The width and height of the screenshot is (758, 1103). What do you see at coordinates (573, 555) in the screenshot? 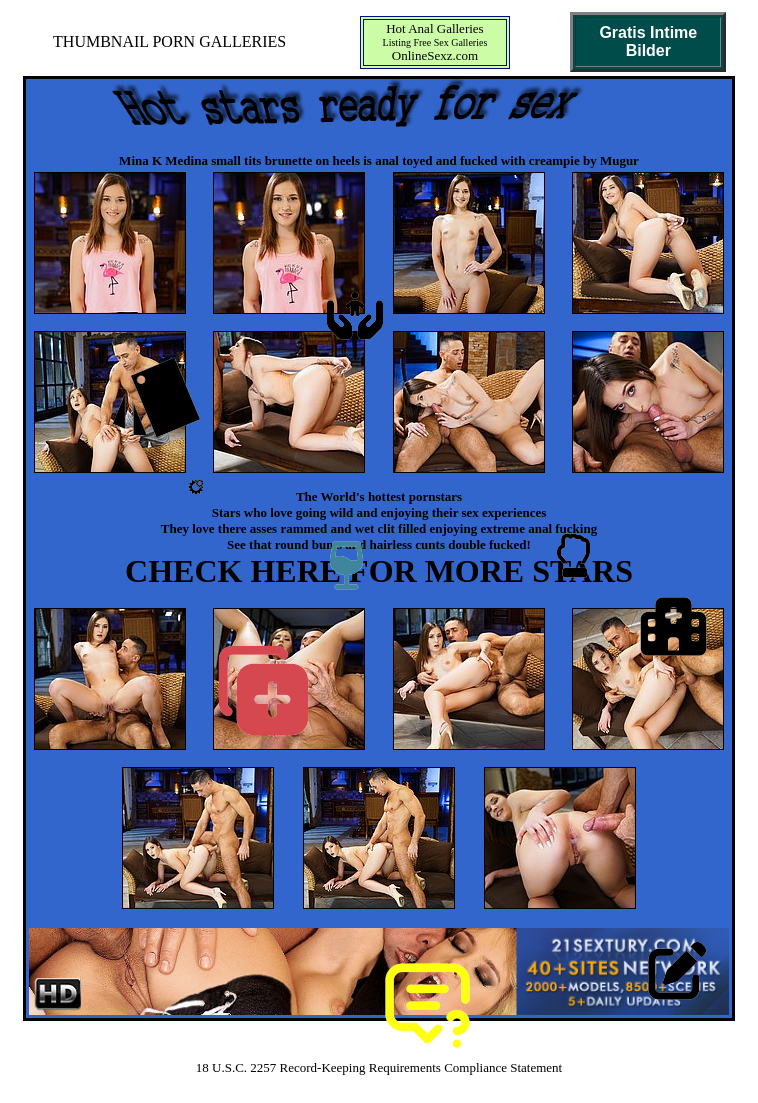
I see `indicate a fist bump or greeting gesture` at bounding box center [573, 555].